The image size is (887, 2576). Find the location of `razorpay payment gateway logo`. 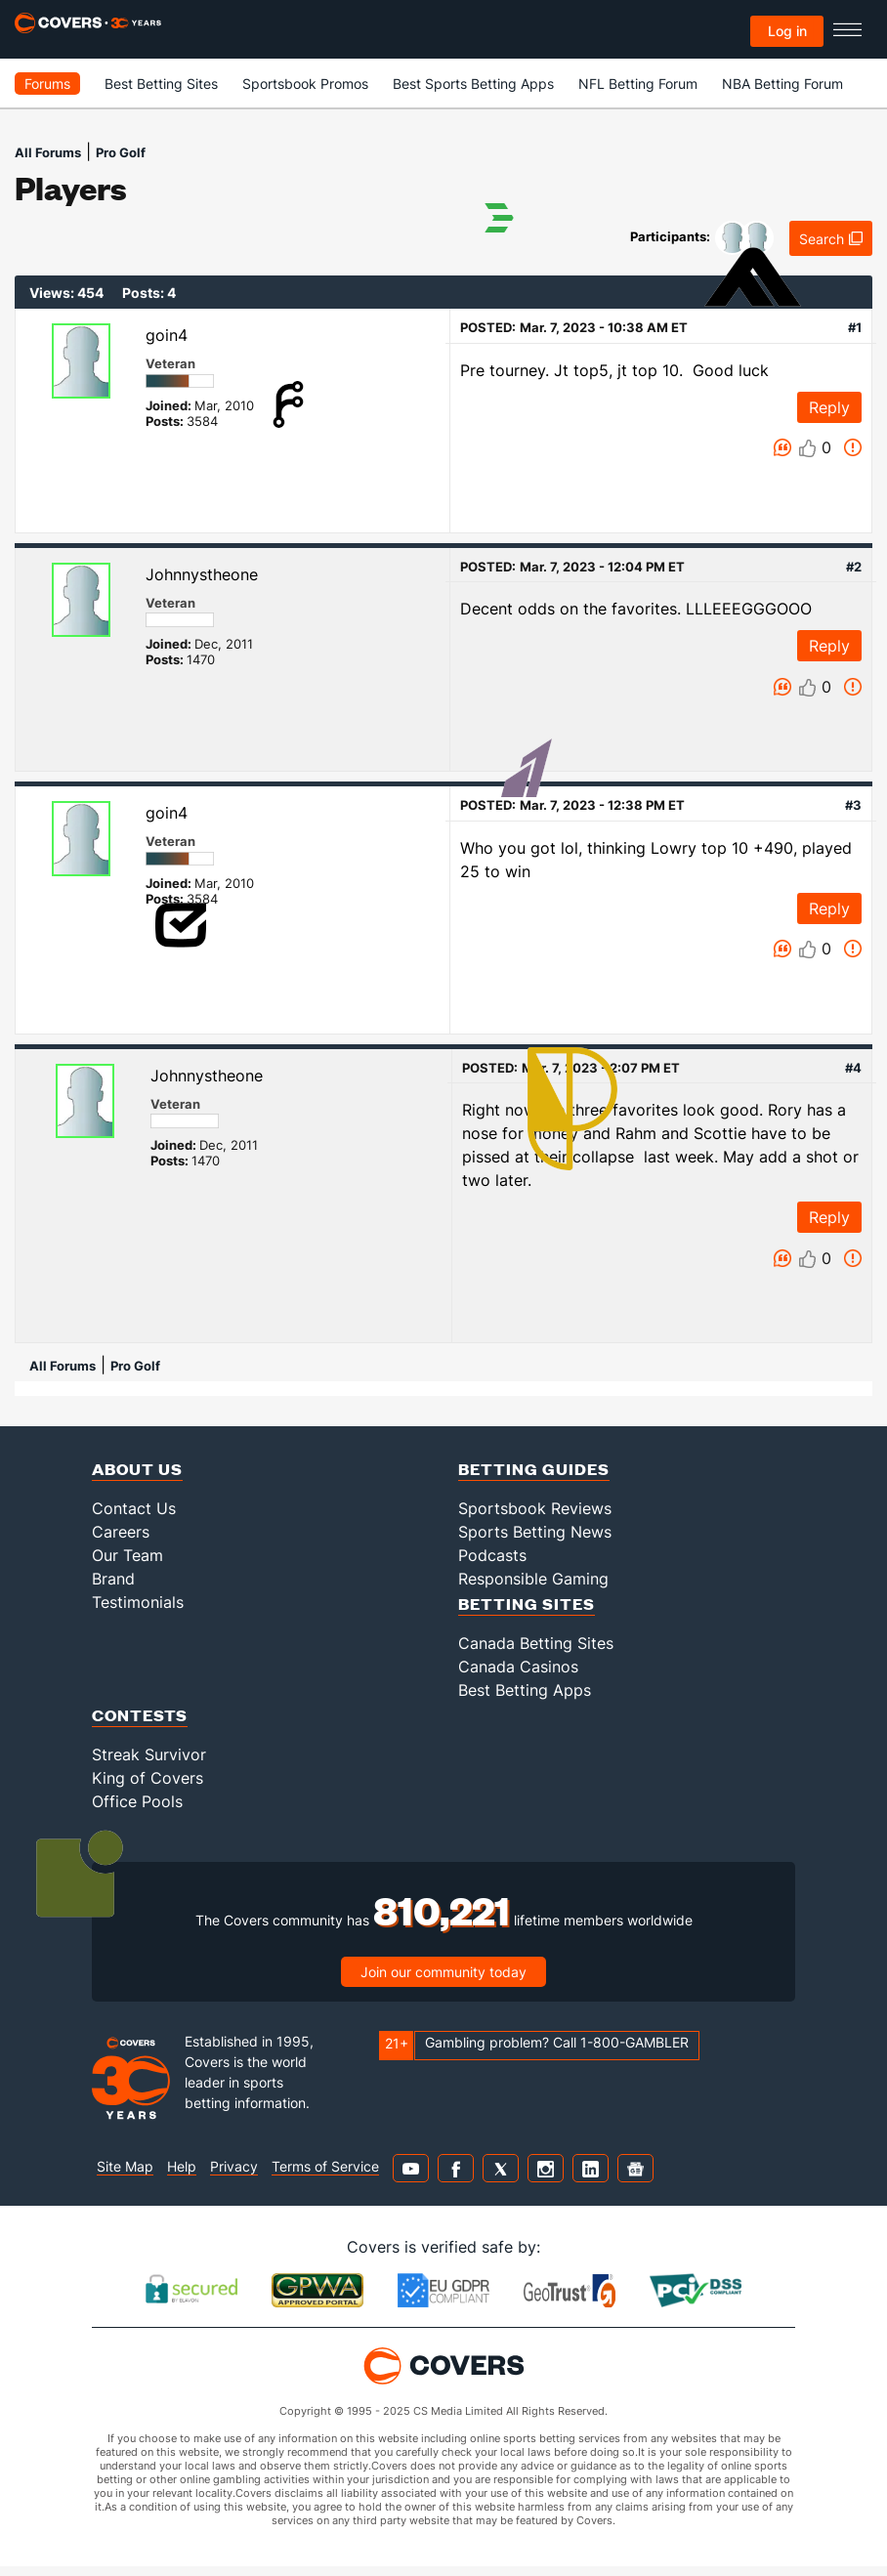

razorpay payment gateway logo is located at coordinates (527, 768).